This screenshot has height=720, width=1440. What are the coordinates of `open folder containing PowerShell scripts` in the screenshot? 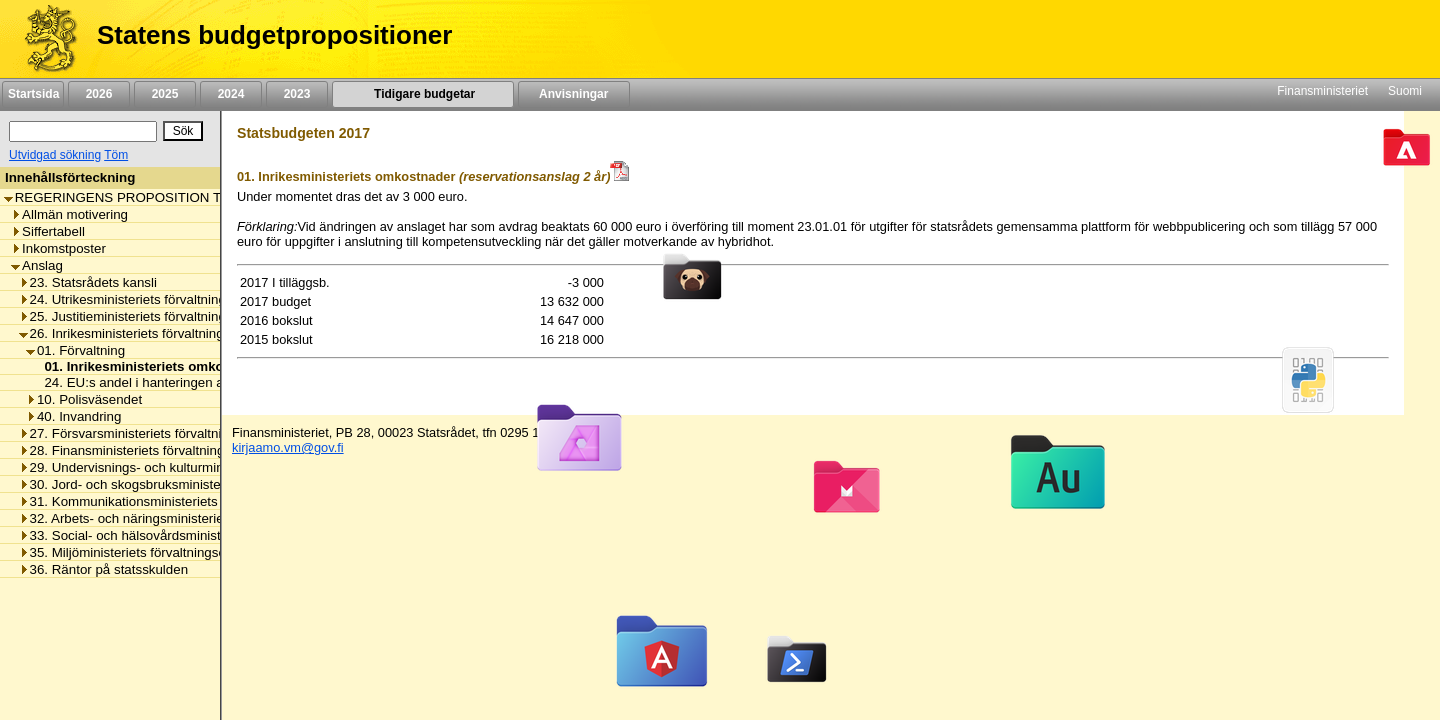 It's located at (796, 660).